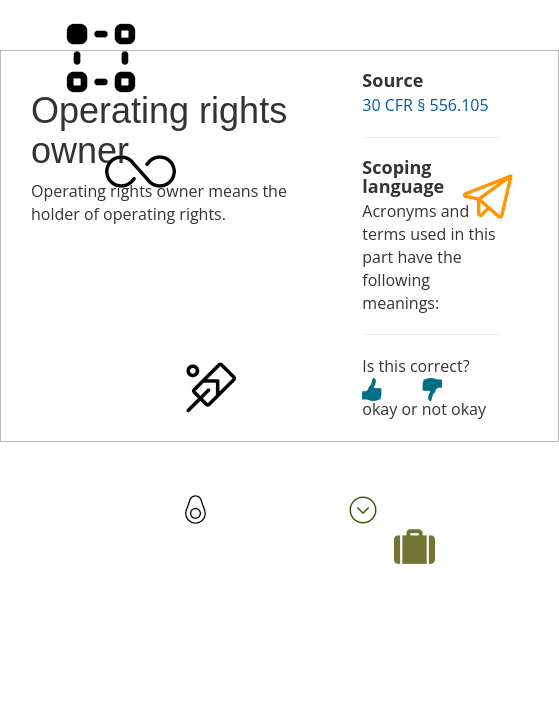 This screenshot has width=559, height=720. I want to click on indicates unlimited or infinite content, so click(140, 171).